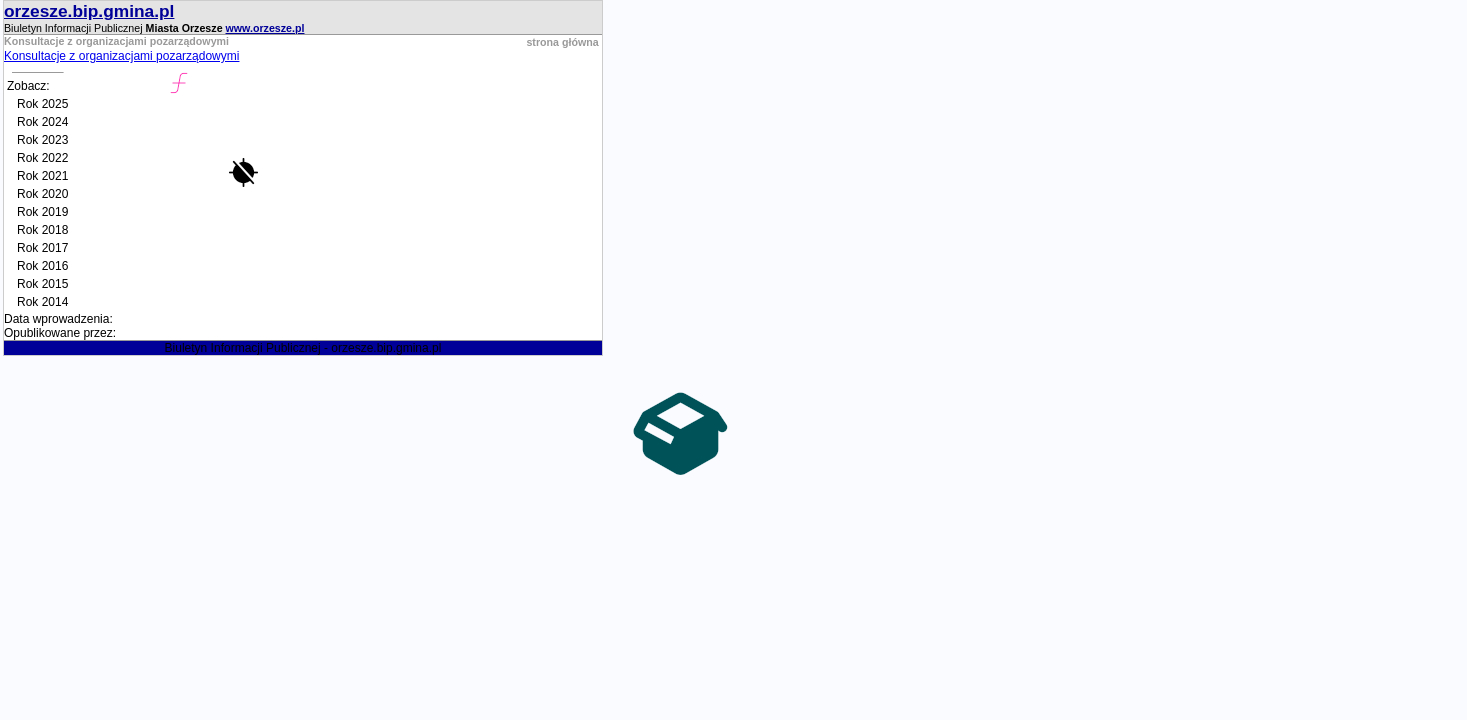  Describe the element at coordinates (680, 433) in the screenshot. I see `view package contents` at that location.